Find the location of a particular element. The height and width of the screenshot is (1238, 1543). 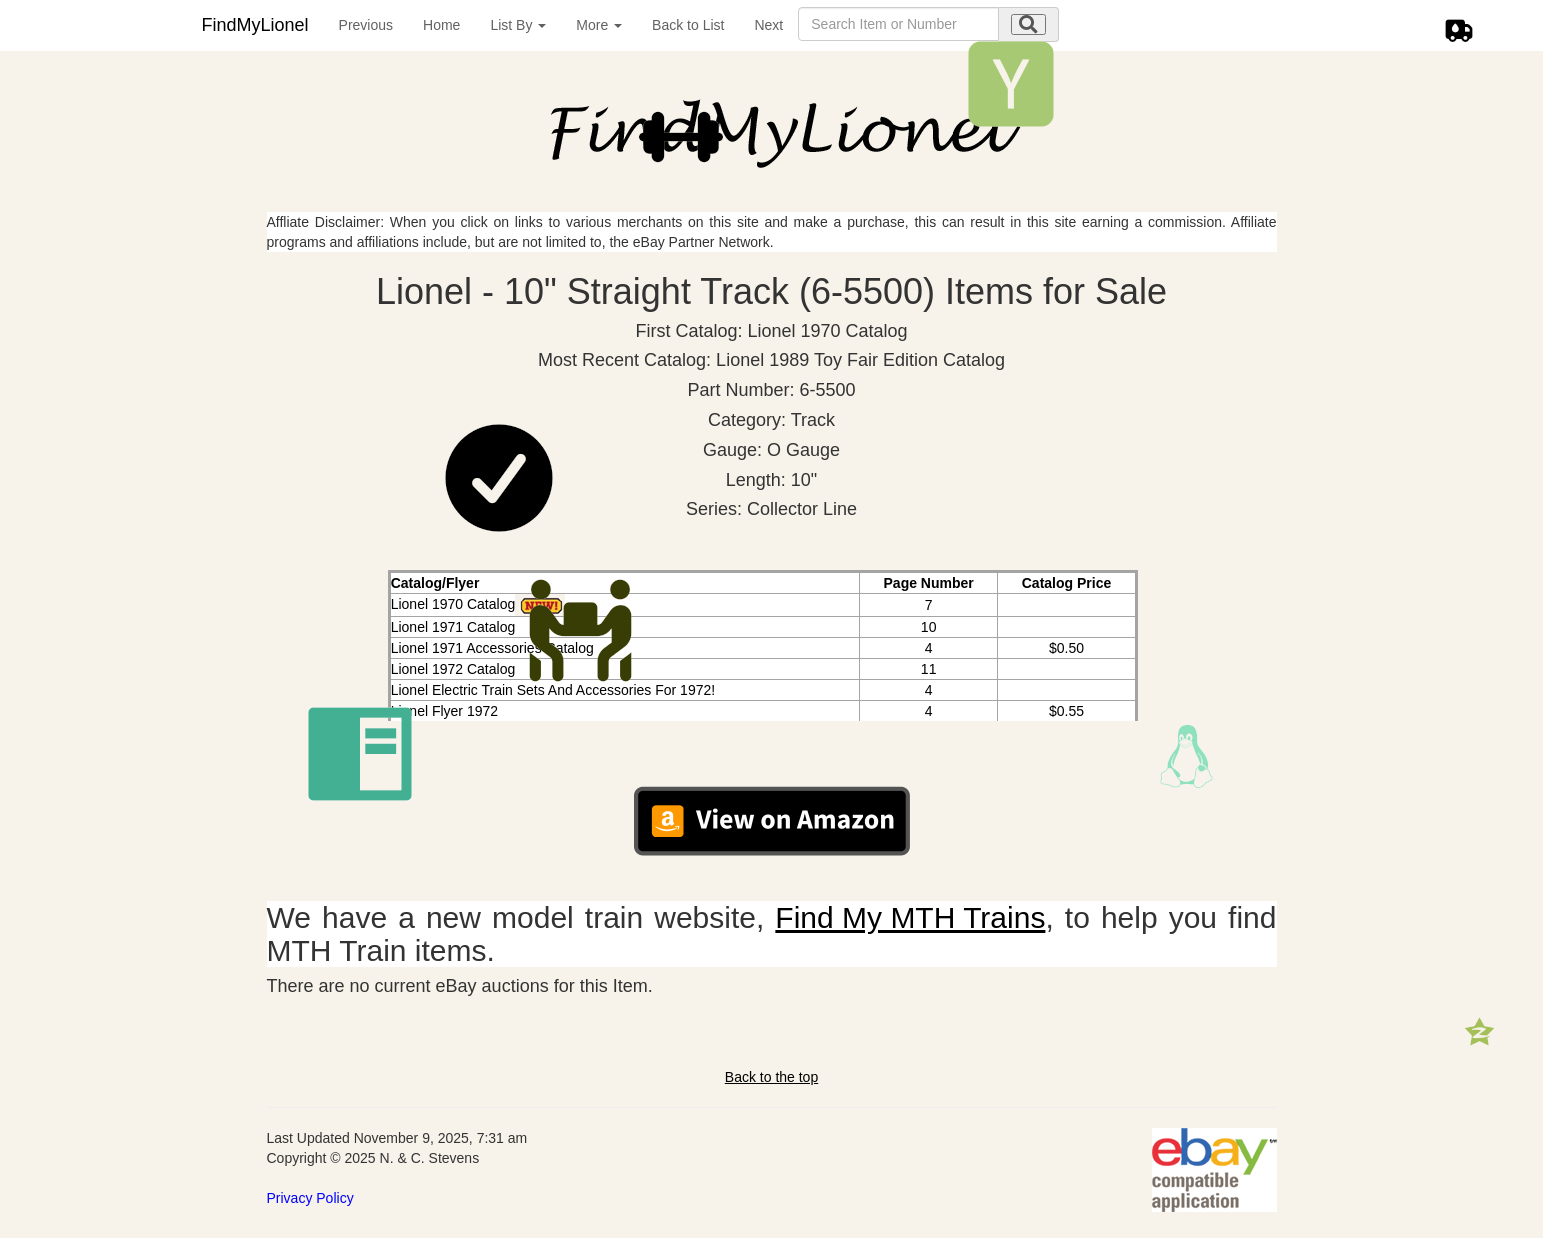

water delivery service is located at coordinates (1459, 30).